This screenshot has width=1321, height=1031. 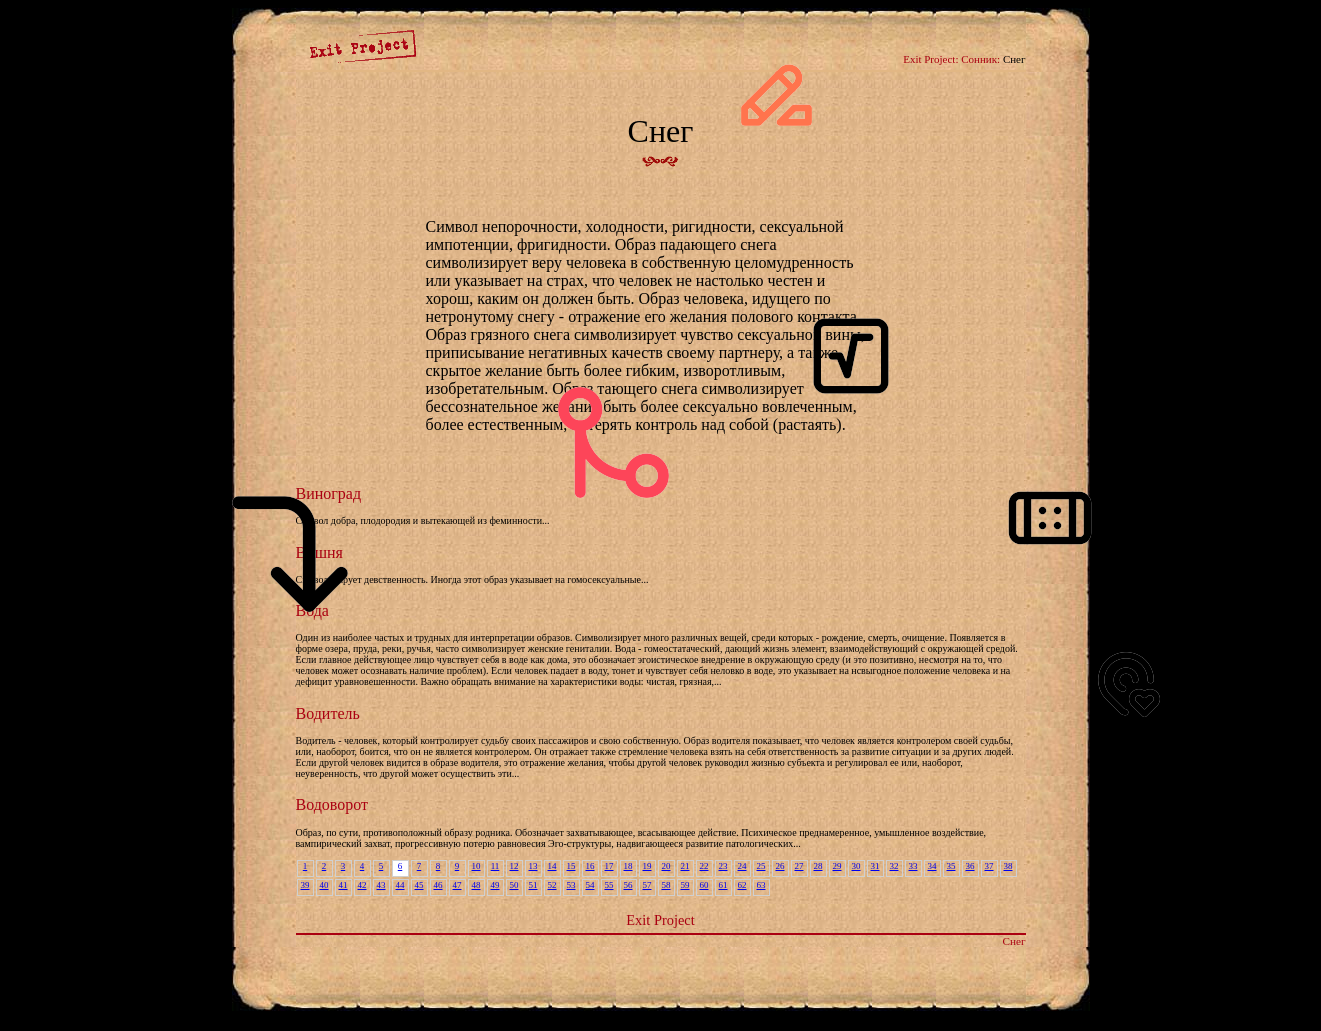 I want to click on merge branches in a git repository, so click(x=613, y=442).